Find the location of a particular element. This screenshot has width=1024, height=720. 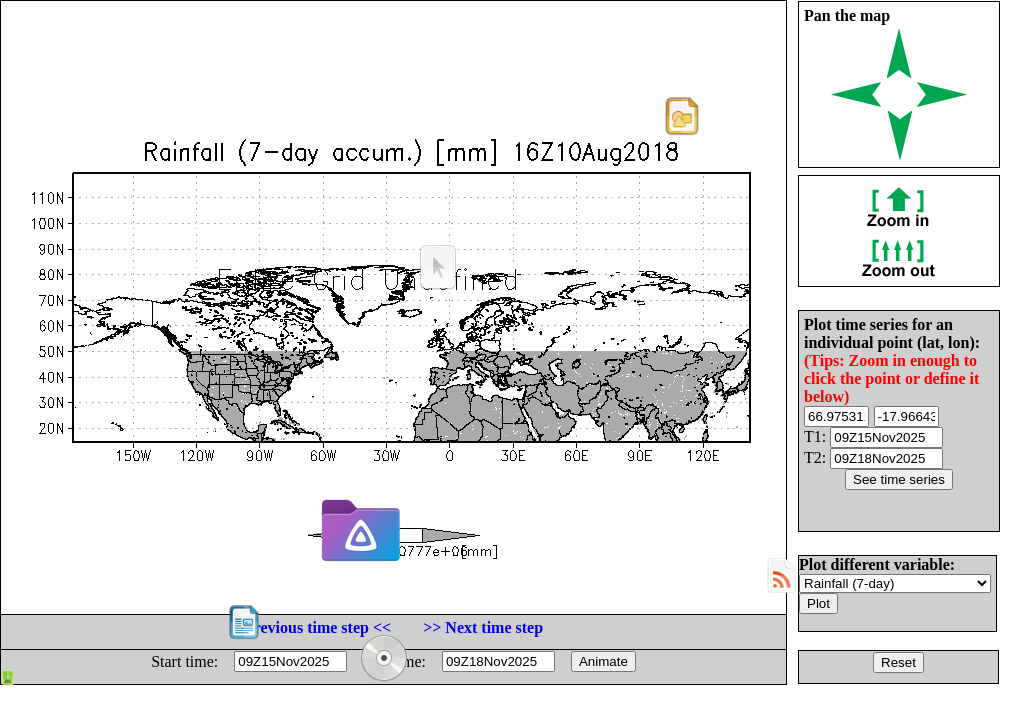

an android application package file is located at coordinates (8, 678).